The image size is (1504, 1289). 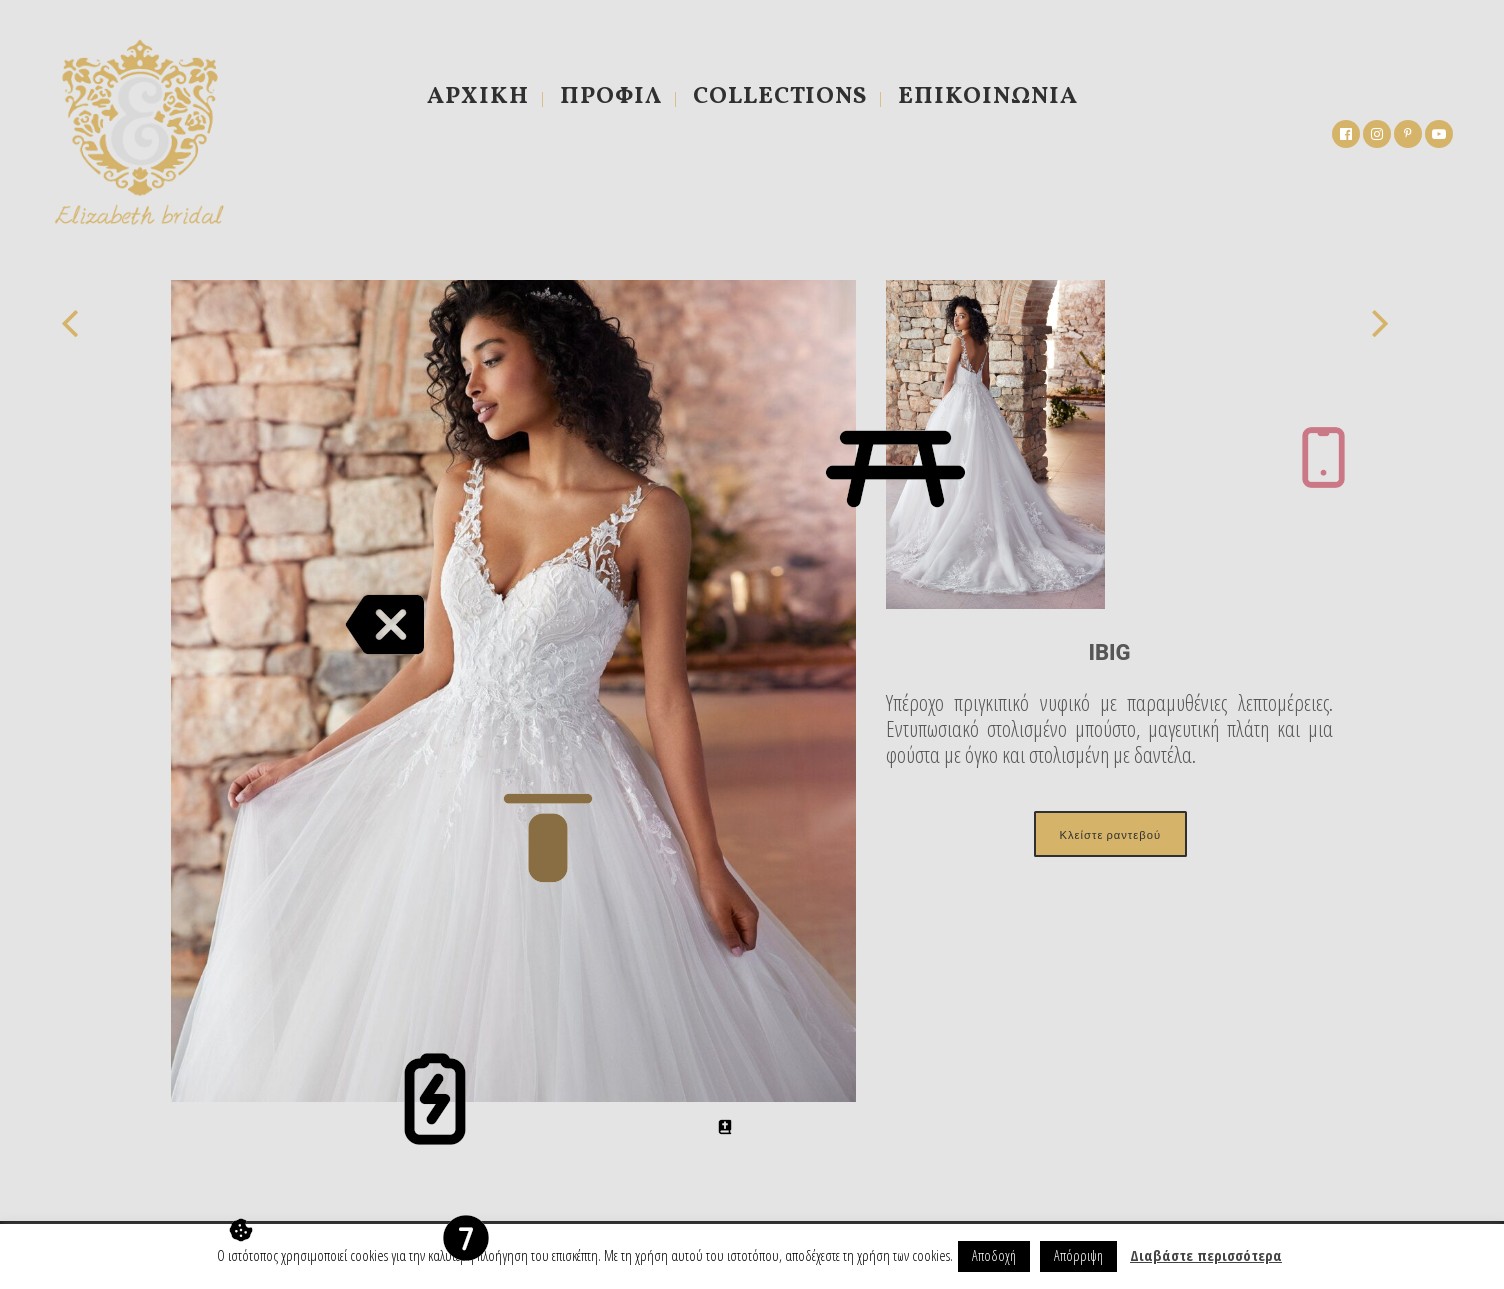 I want to click on switch to mobile view, so click(x=1323, y=457).